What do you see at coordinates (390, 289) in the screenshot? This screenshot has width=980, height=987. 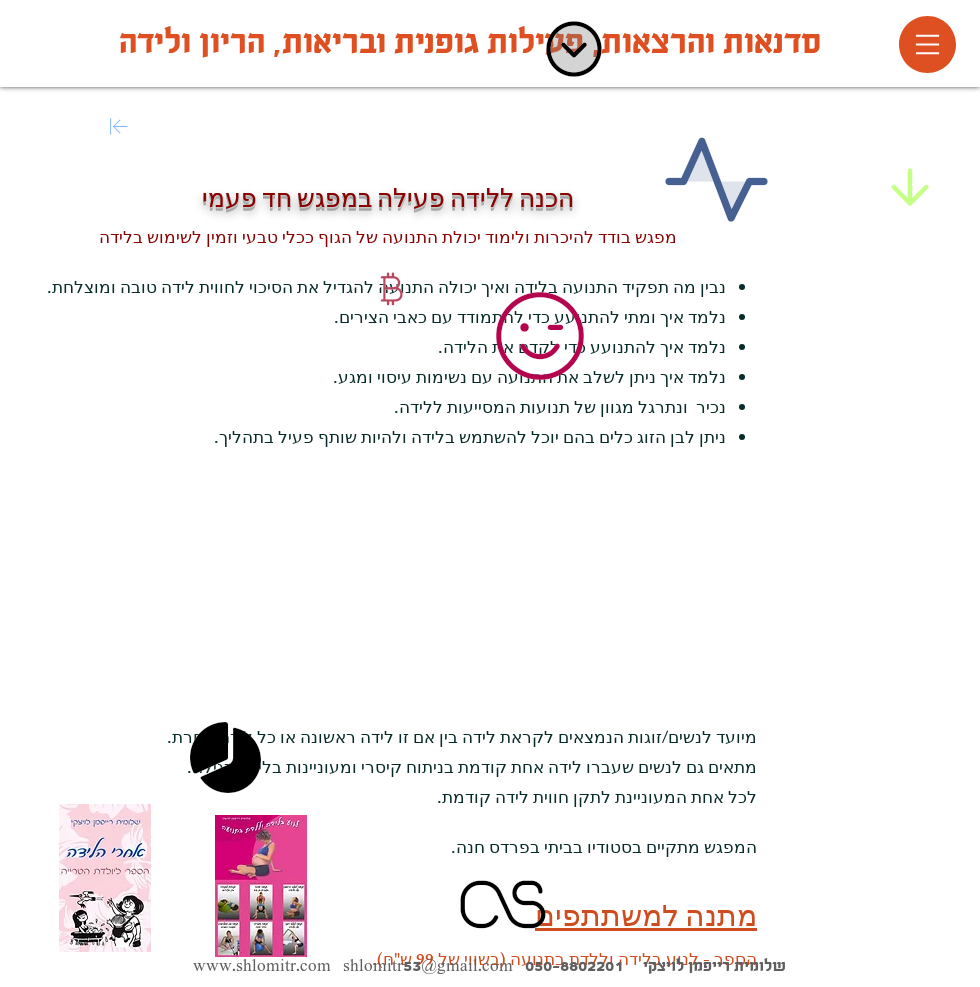 I see `view bitcoin balance or wallet` at bounding box center [390, 289].